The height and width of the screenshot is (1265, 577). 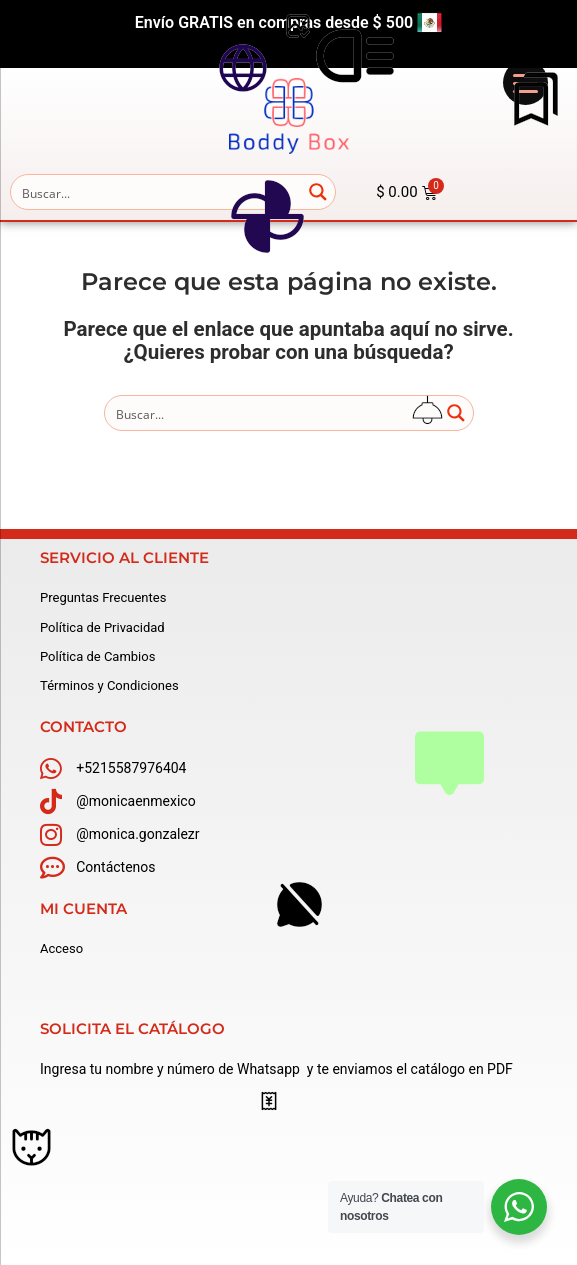 What do you see at coordinates (536, 99) in the screenshot?
I see `view all saved bookmarks` at bounding box center [536, 99].